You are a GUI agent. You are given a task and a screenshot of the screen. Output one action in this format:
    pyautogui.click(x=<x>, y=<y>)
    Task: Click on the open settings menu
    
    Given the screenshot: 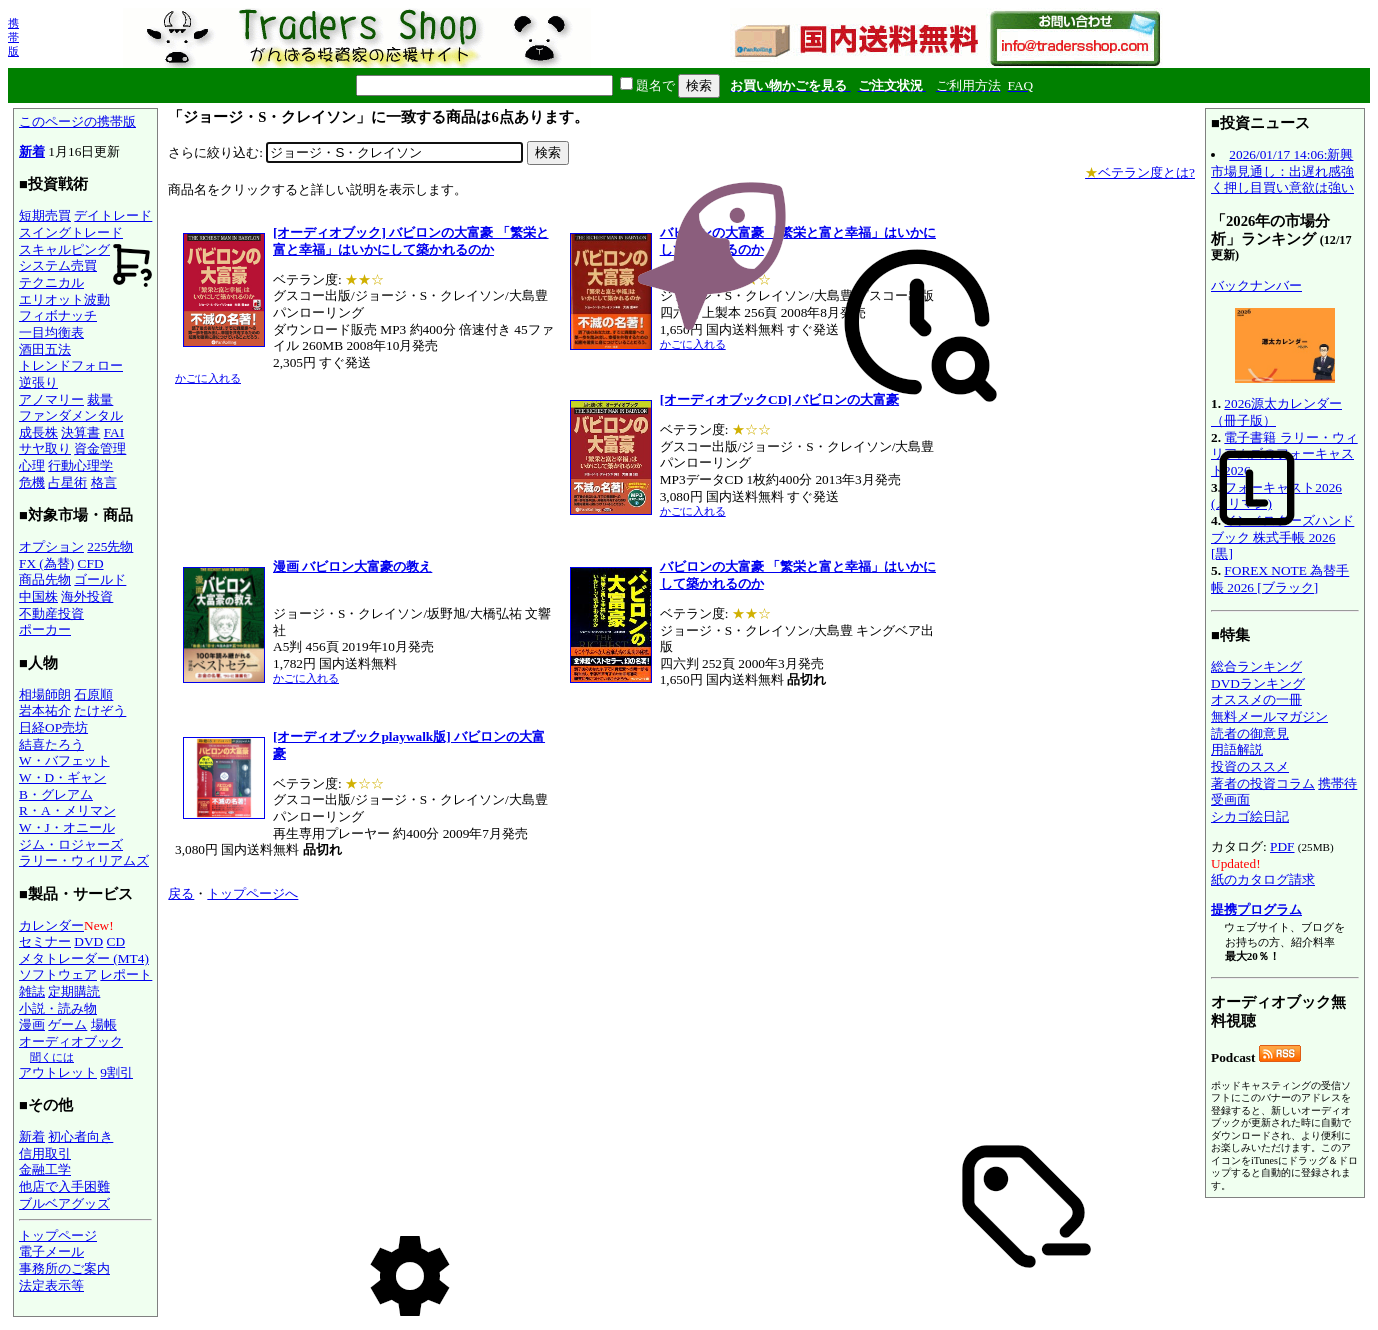 What is the action you would take?
    pyautogui.click(x=410, y=1276)
    